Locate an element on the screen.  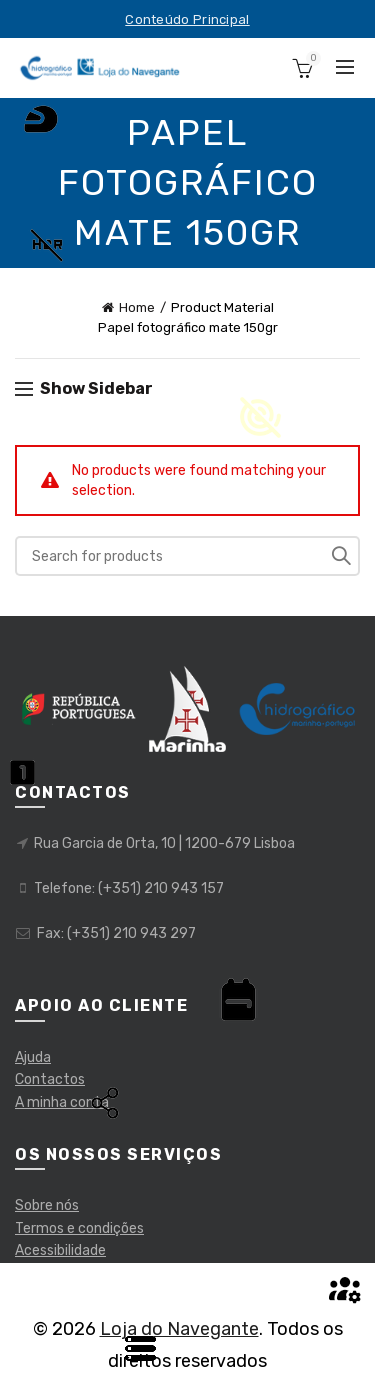
indicates step one in a multi-step process is located at coordinates (22, 772).